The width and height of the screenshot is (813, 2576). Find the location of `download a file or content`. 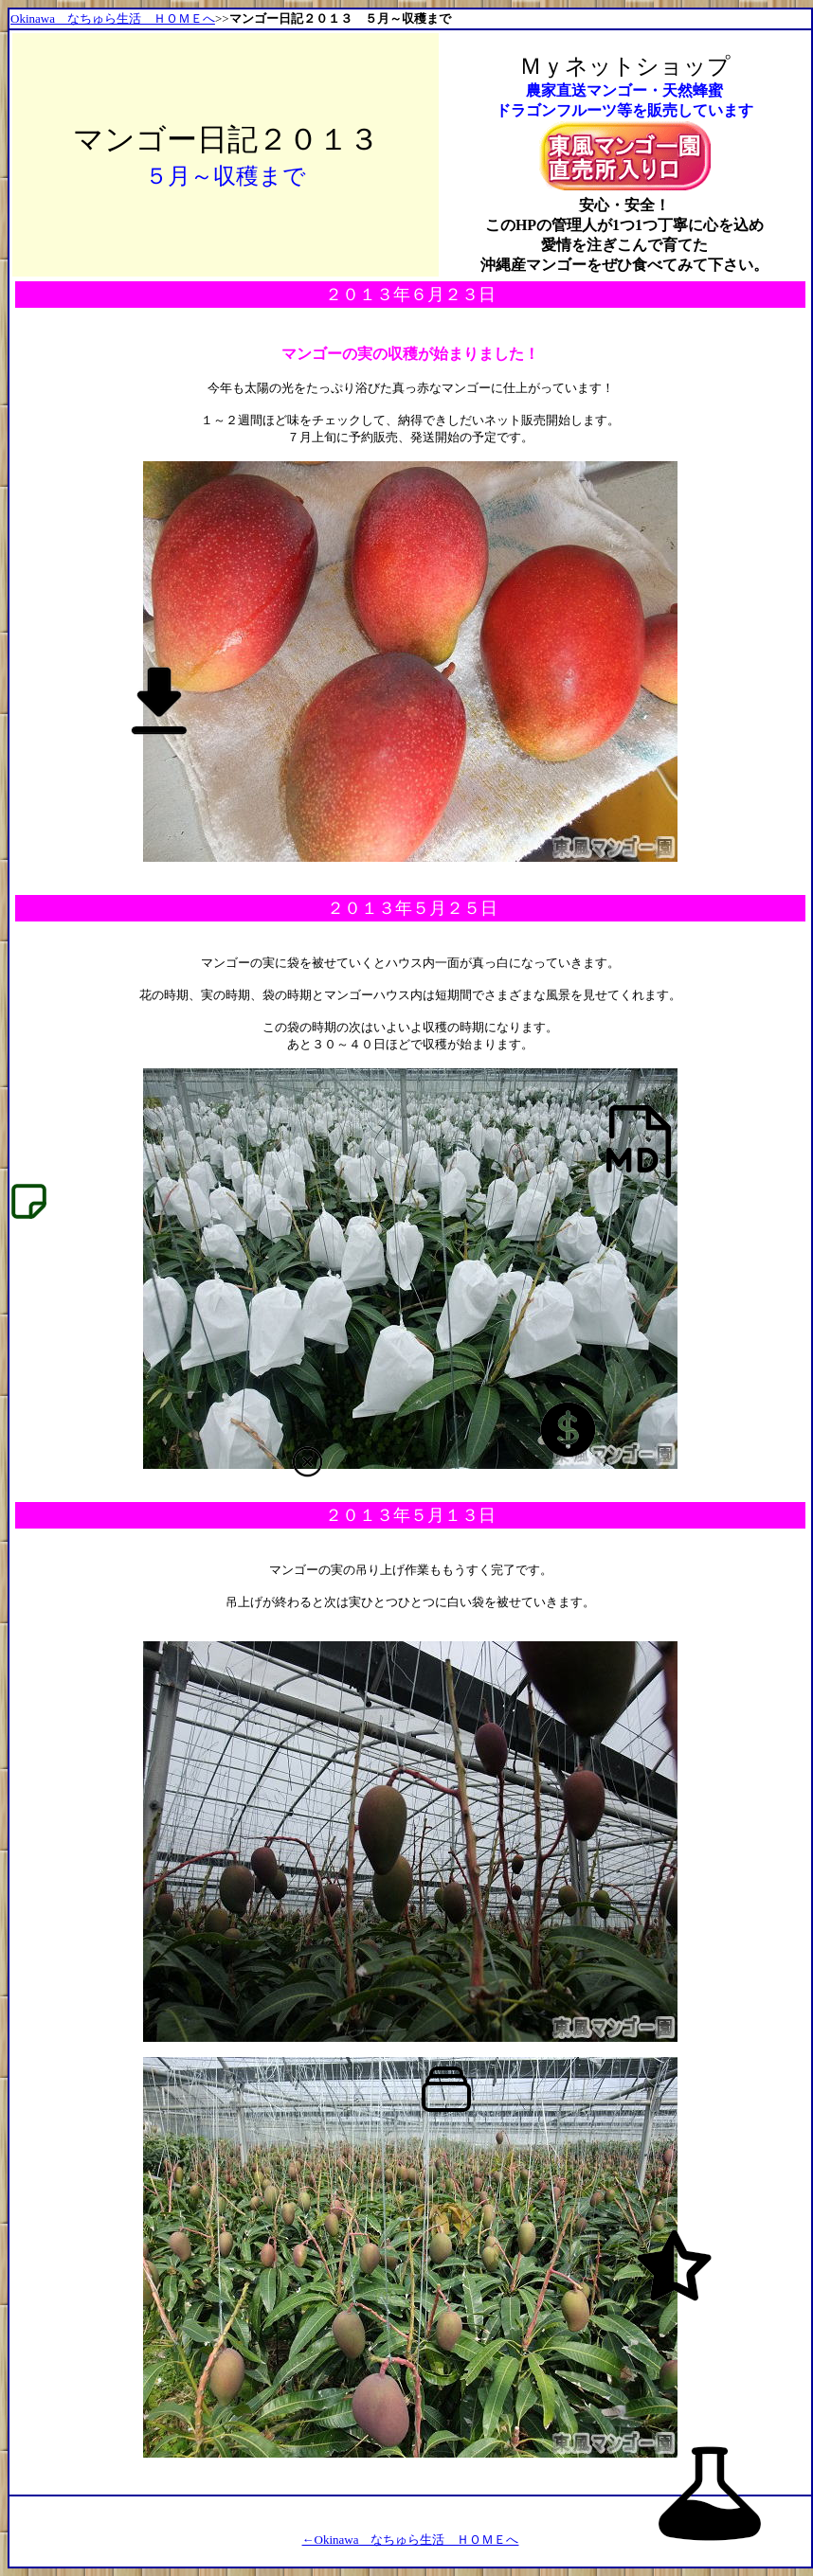

download a file or content is located at coordinates (159, 703).